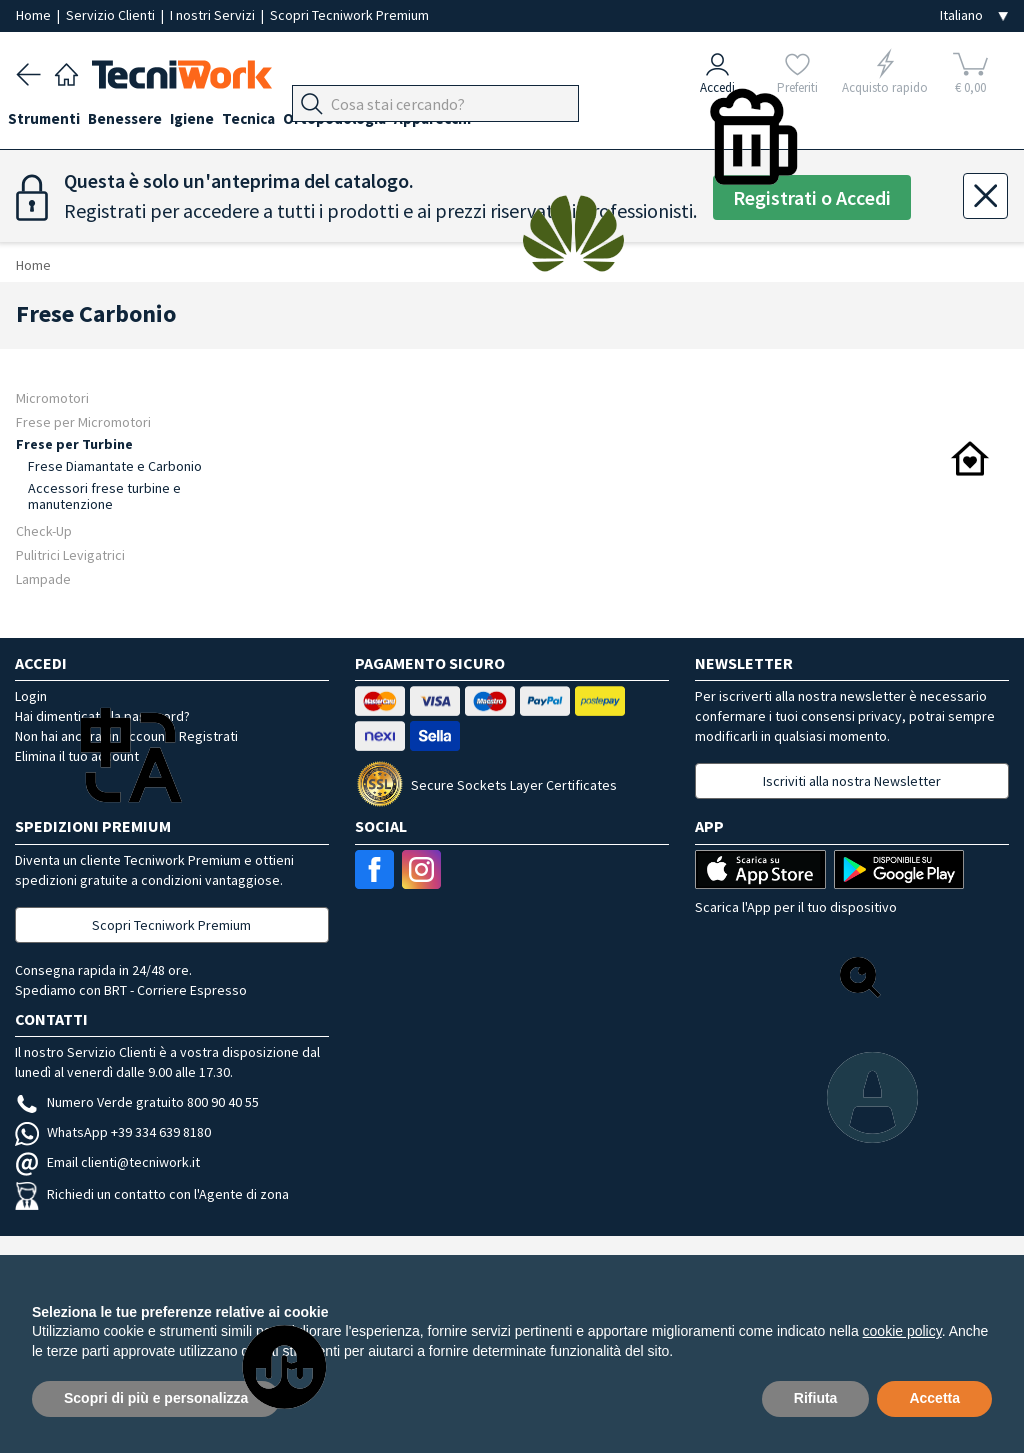 This screenshot has height=1453, width=1024. Describe the element at coordinates (130, 757) in the screenshot. I see `translate text to another language` at that location.